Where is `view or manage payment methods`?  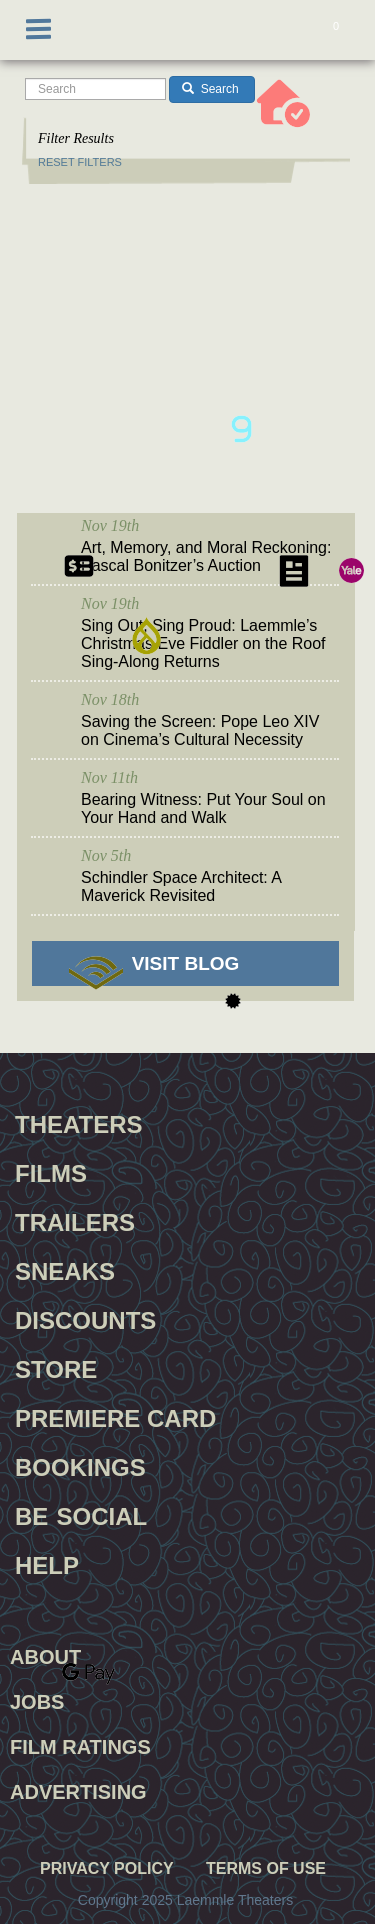
view or manage payment methods is located at coordinates (79, 566).